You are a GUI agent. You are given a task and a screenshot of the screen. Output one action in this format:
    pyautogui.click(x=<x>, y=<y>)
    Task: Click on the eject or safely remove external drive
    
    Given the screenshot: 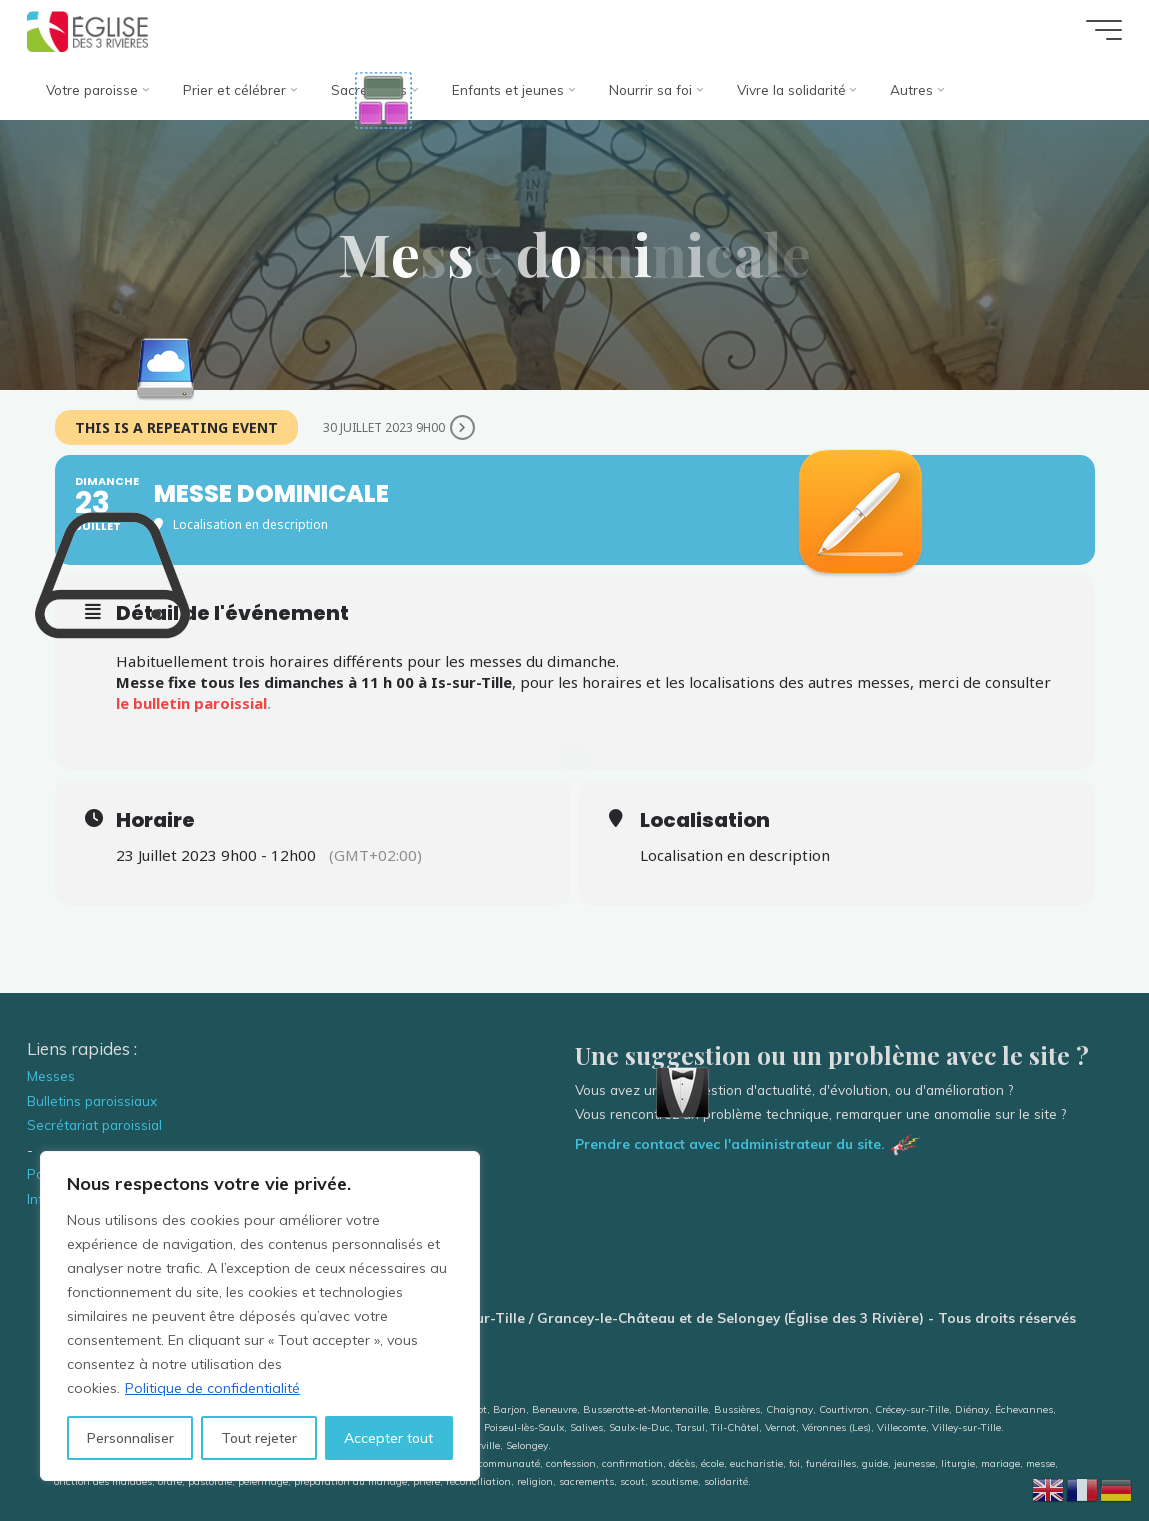 What is the action you would take?
    pyautogui.click(x=112, y=570)
    